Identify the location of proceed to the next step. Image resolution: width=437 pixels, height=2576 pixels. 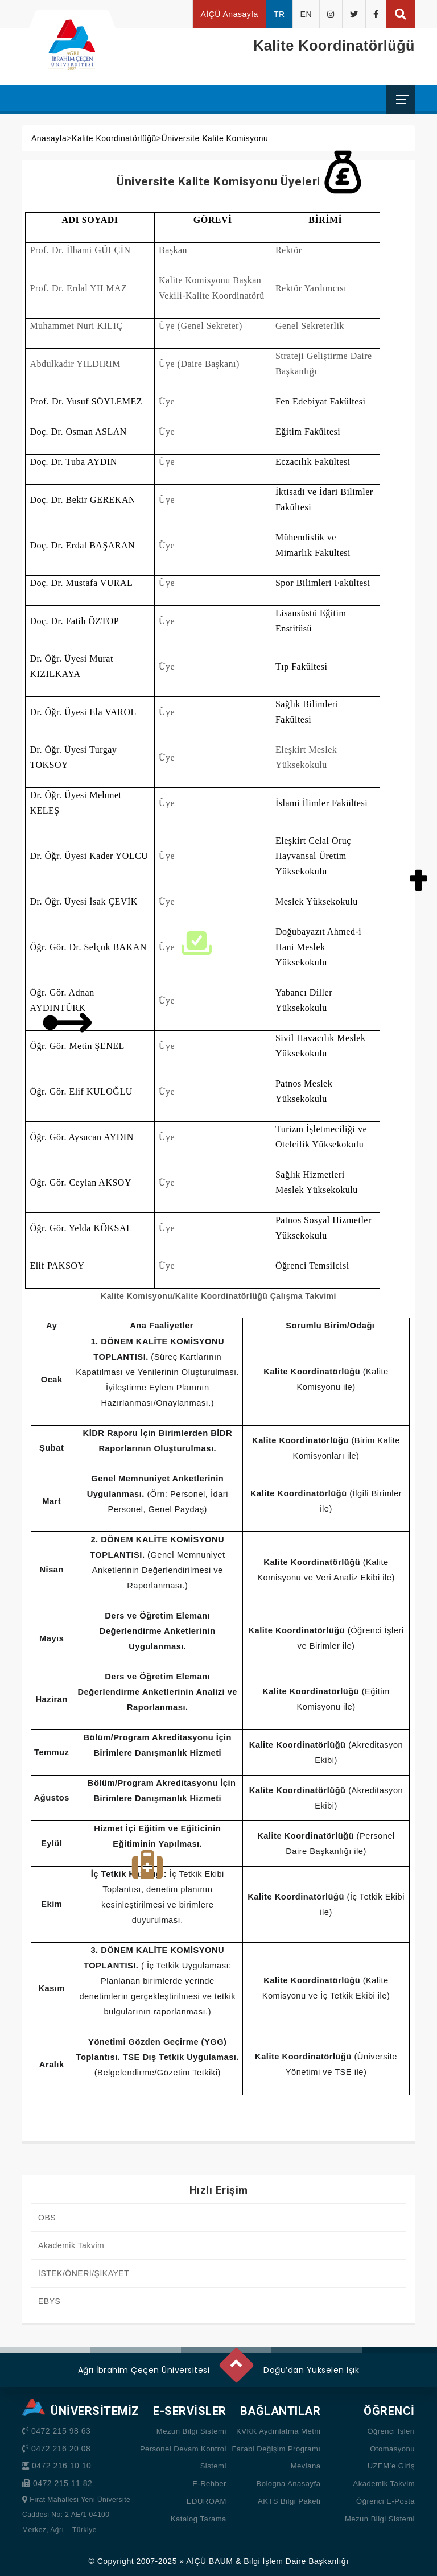
(67, 1022).